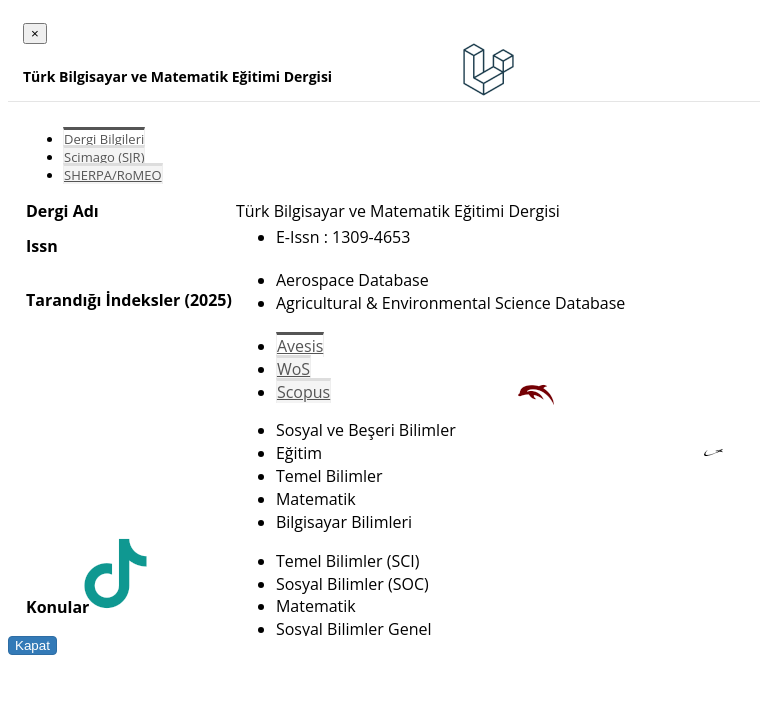  Describe the element at coordinates (536, 395) in the screenshot. I see `dolphin emulator logo` at that location.